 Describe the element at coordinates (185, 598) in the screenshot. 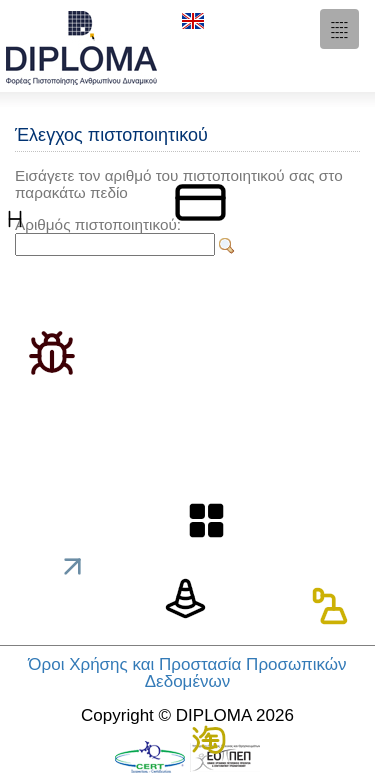

I see `indicates an area under construction or maintenance` at that location.